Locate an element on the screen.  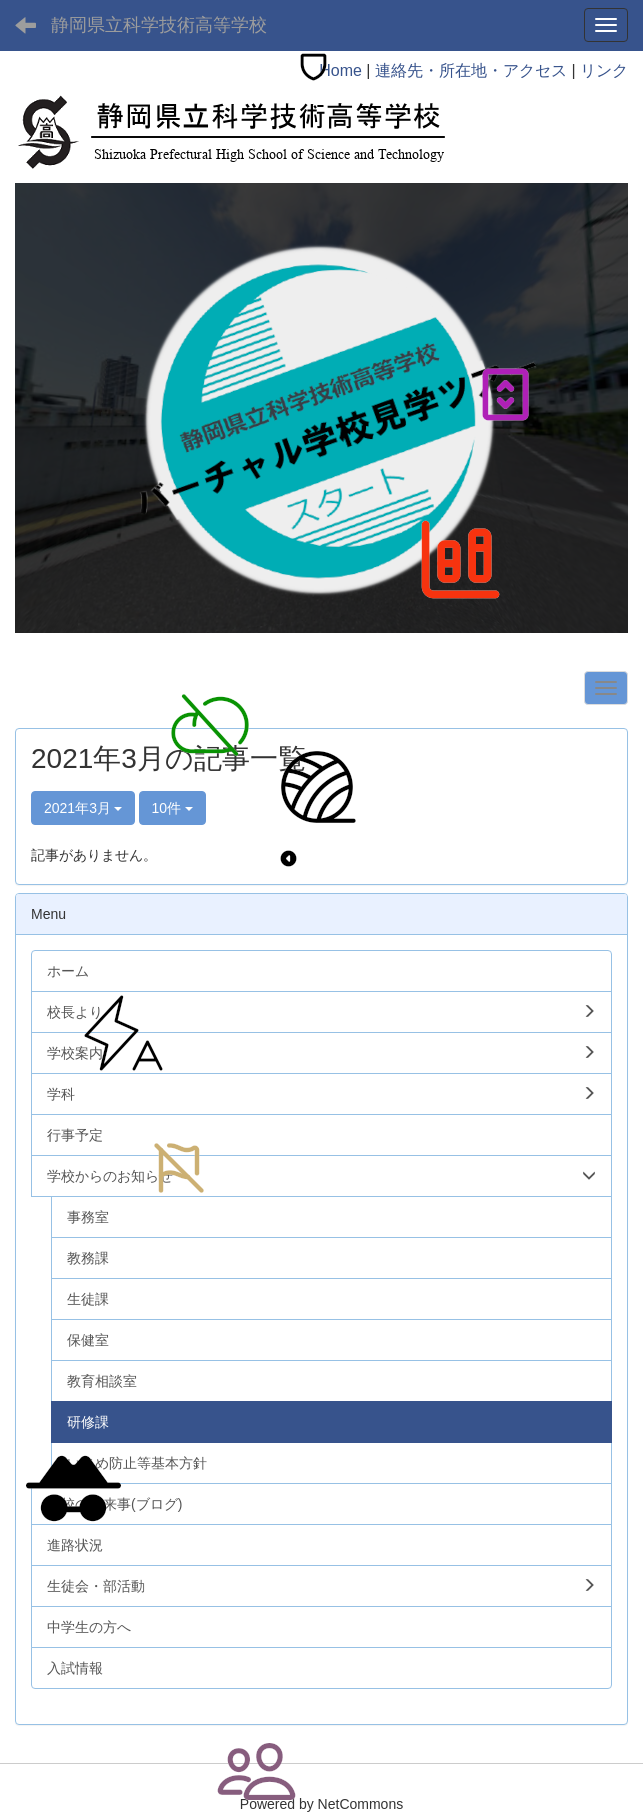
enable incognito or private browsing mode is located at coordinates (73, 1488).